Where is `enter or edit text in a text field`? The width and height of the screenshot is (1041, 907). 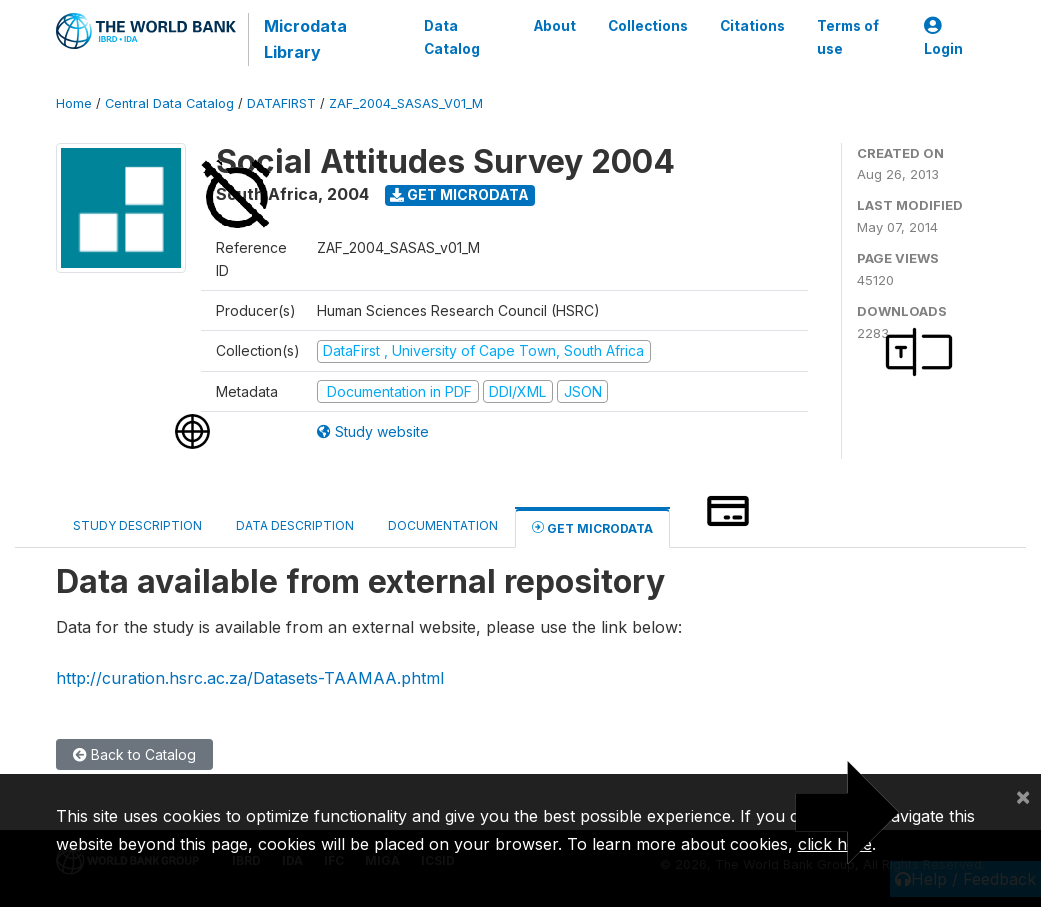
enter or edit text in a text field is located at coordinates (919, 352).